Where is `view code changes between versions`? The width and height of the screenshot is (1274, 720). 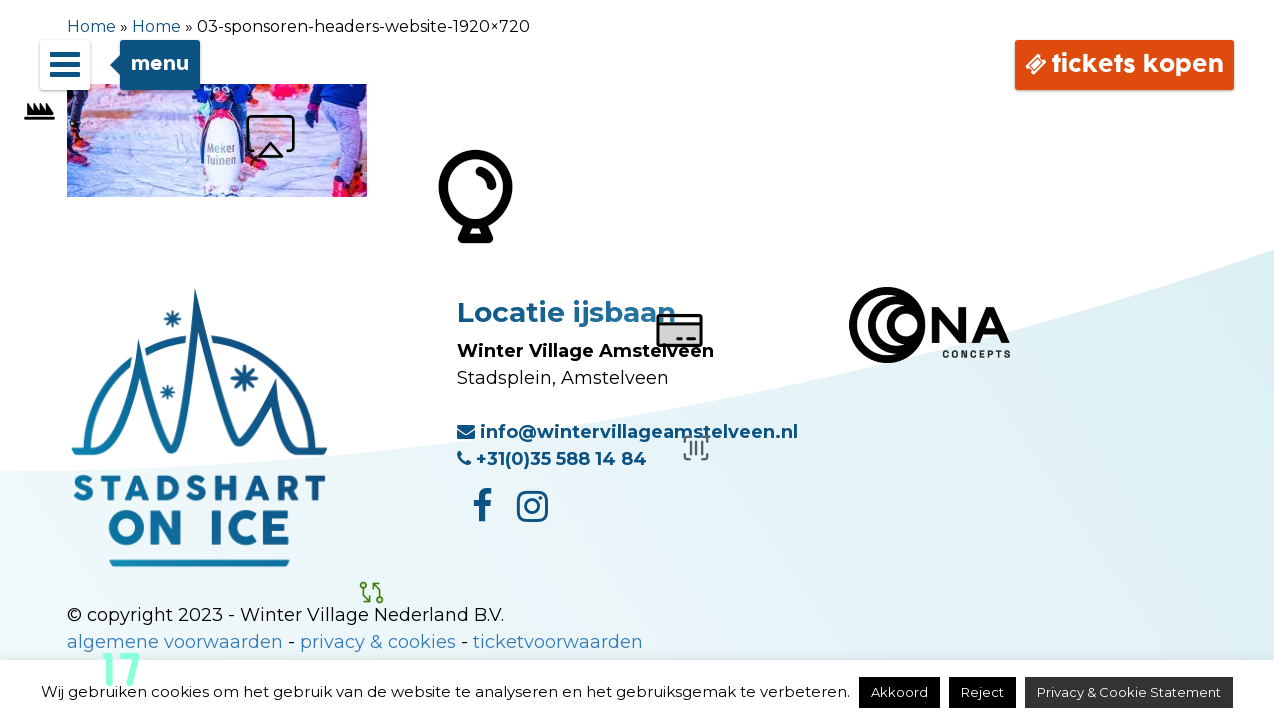 view code changes between versions is located at coordinates (371, 592).